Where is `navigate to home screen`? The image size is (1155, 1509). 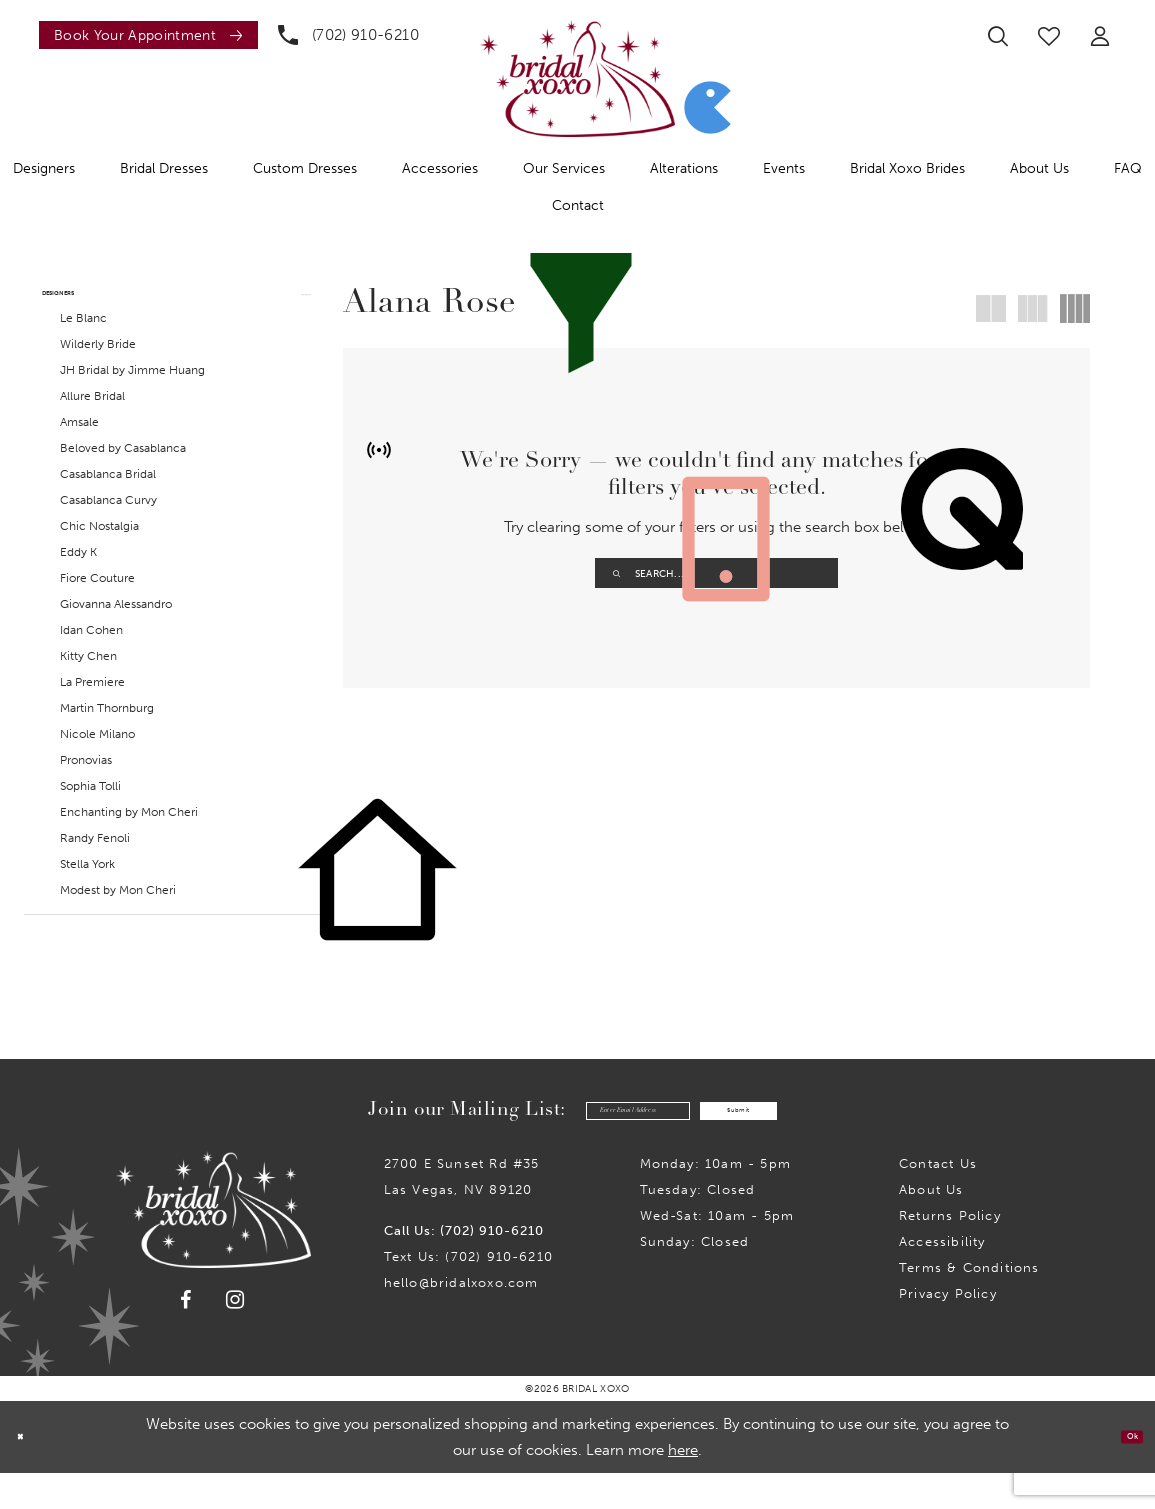 navigate to home screen is located at coordinates (377, 875).